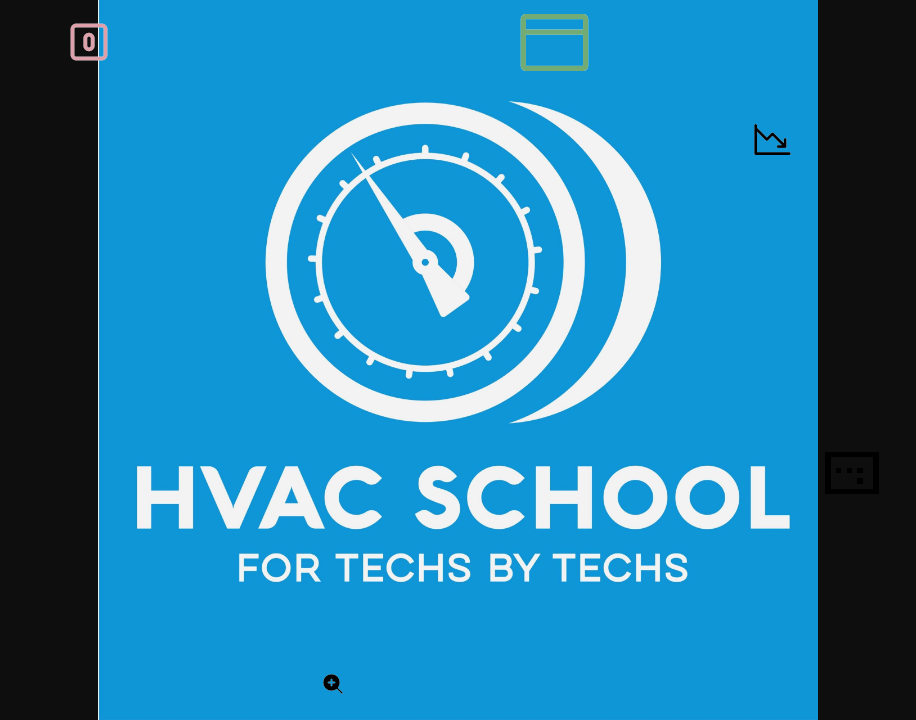 The height and width of the screenshot is (720, 916). I want to click on view declining metrics or trends, so click(772, 139).